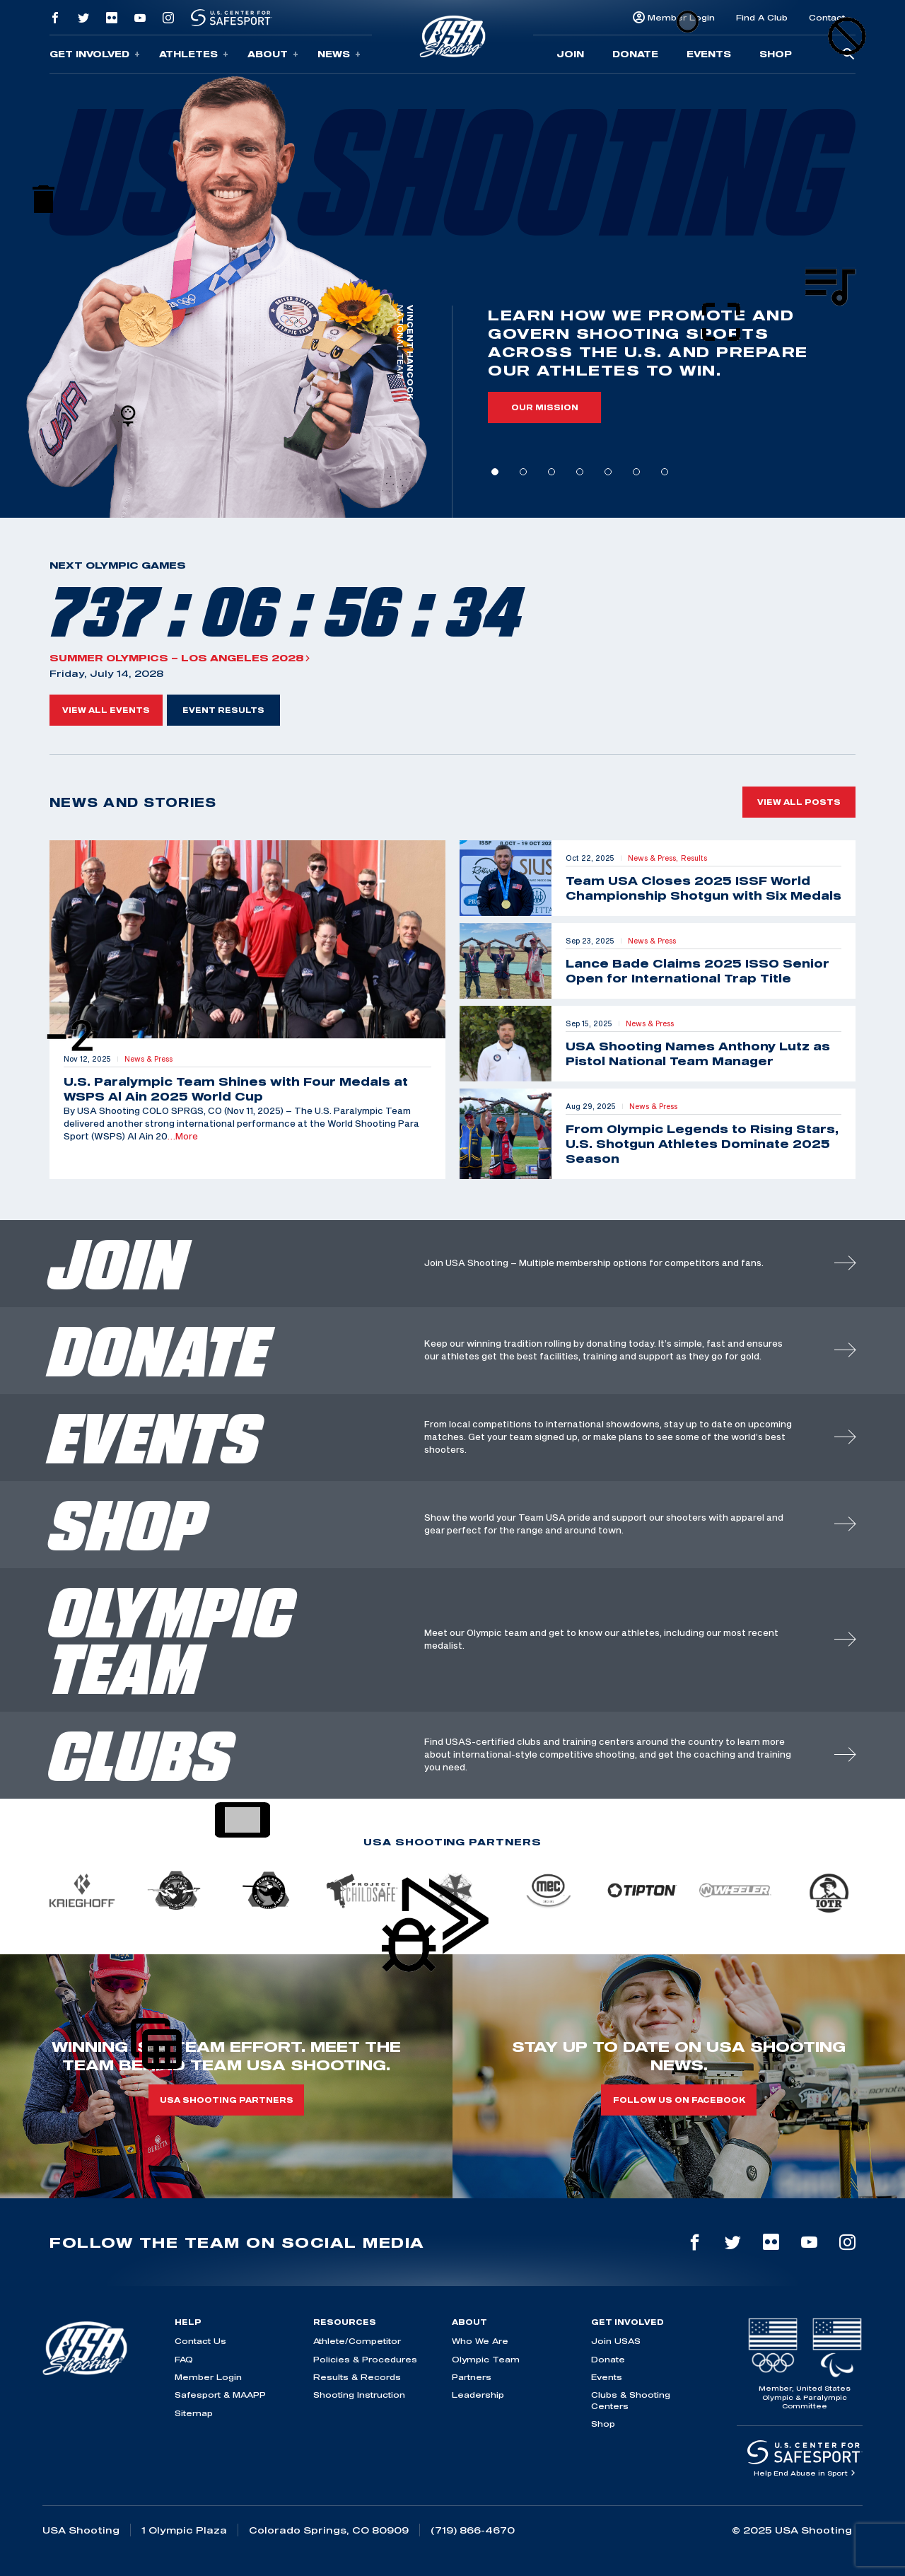 The width and height of the screenshot is (905, 2576). Describe the element at coordinates (687, 21) in the screenshot. I see `indicates recording is available or ready` at that location.